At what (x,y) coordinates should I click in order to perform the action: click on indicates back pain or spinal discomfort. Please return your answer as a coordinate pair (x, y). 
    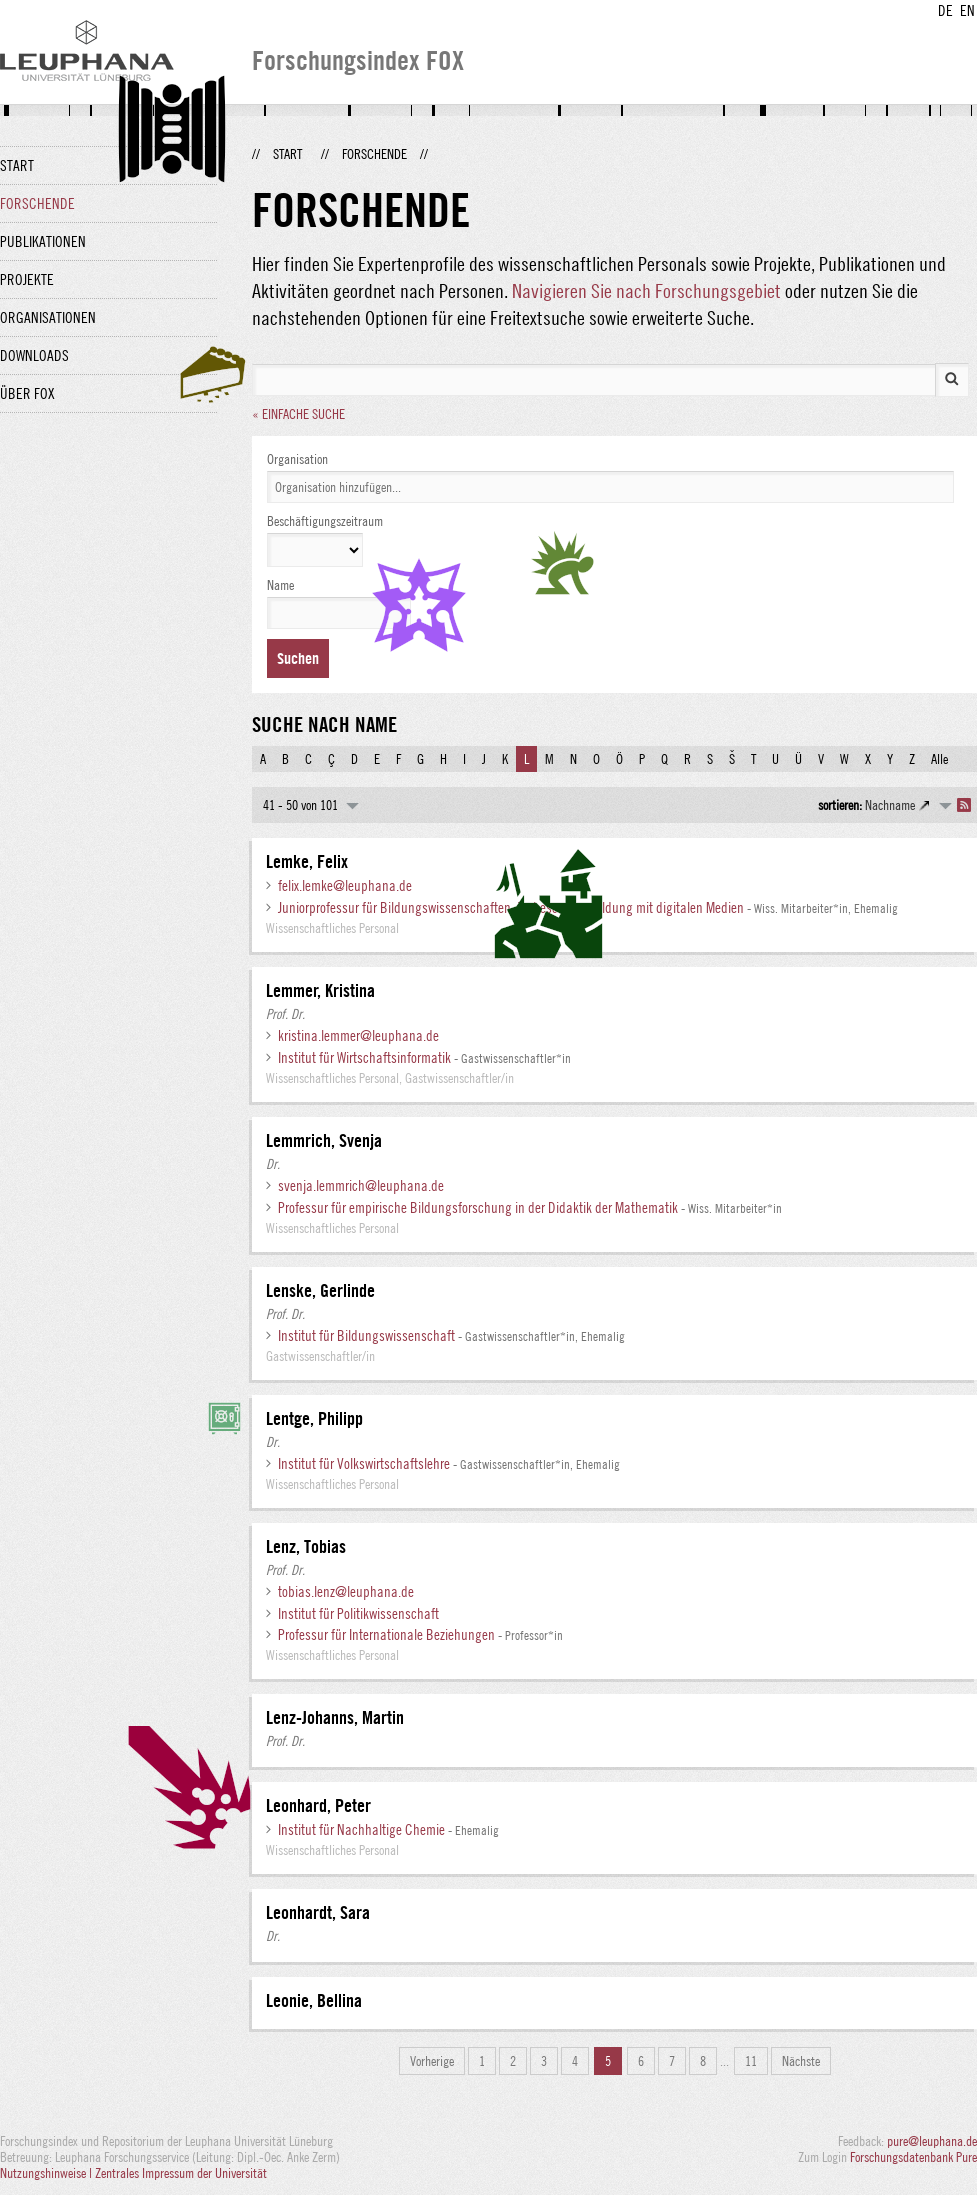
    Looking at the image, I should click on (561, 562).